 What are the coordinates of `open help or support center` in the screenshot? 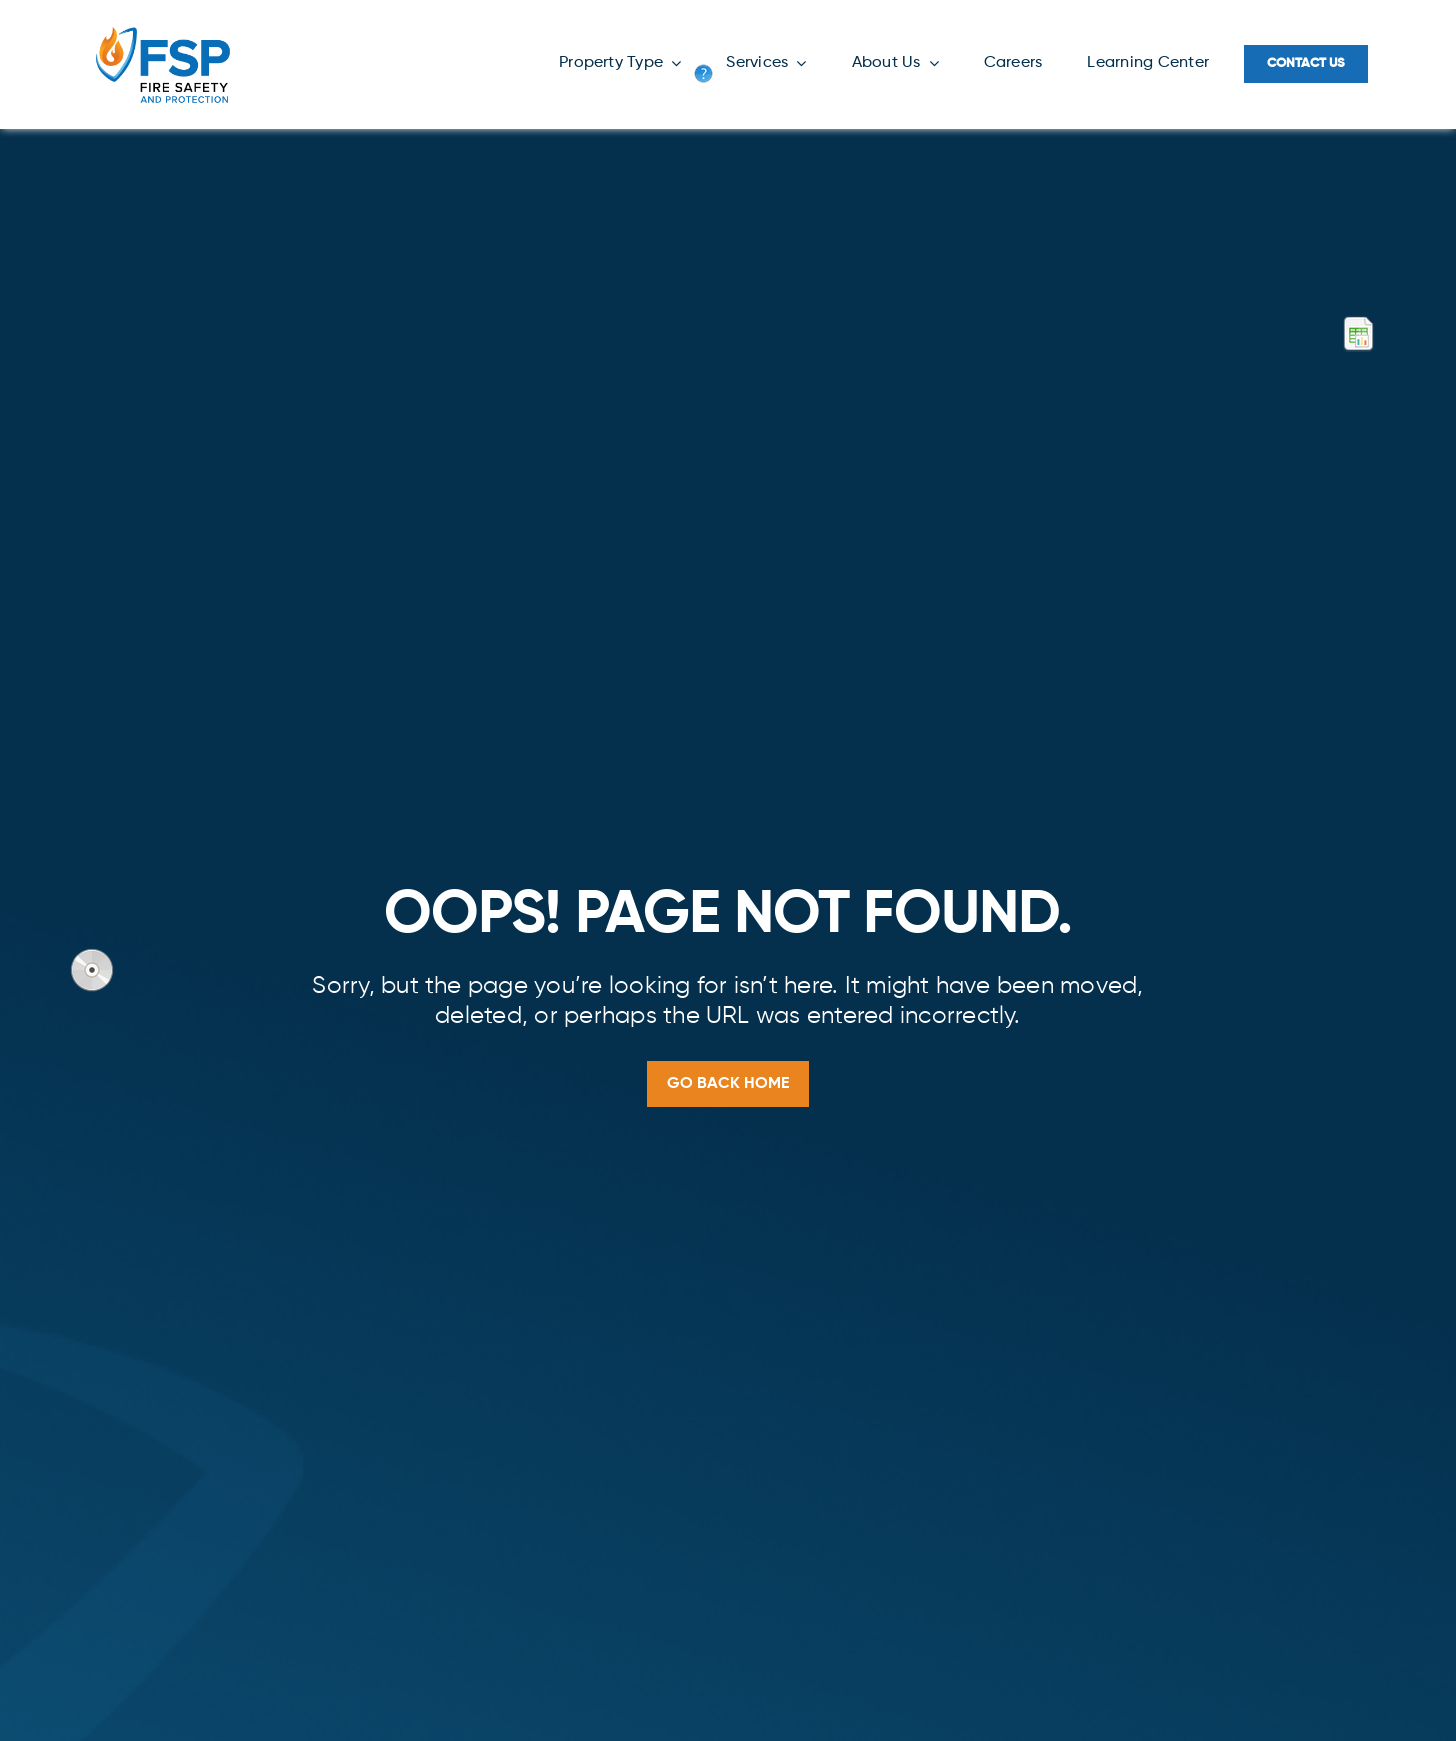 It's located at (703, 73).